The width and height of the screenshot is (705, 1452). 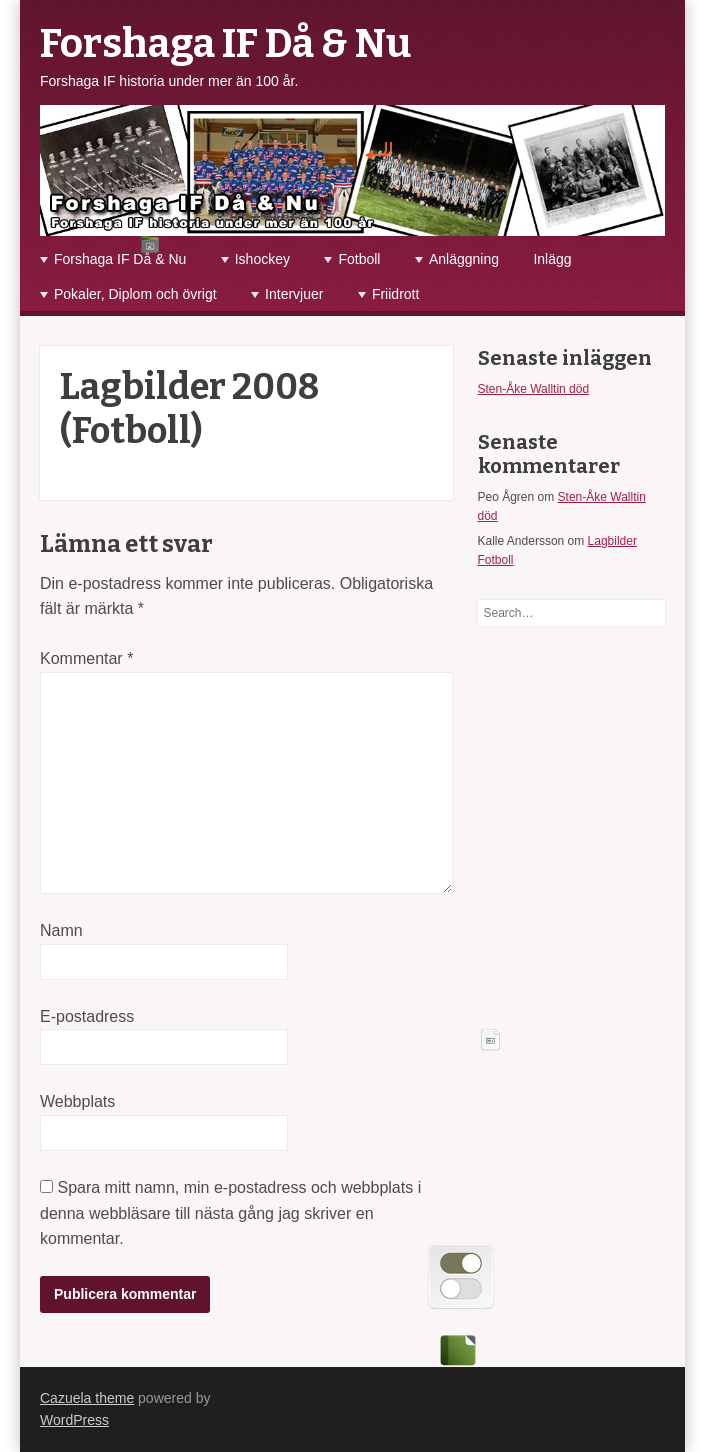 What do you see at coordinates (150, 244) in the screenshot?
I see `open your pictures folder` at bounding box center [150, 244].